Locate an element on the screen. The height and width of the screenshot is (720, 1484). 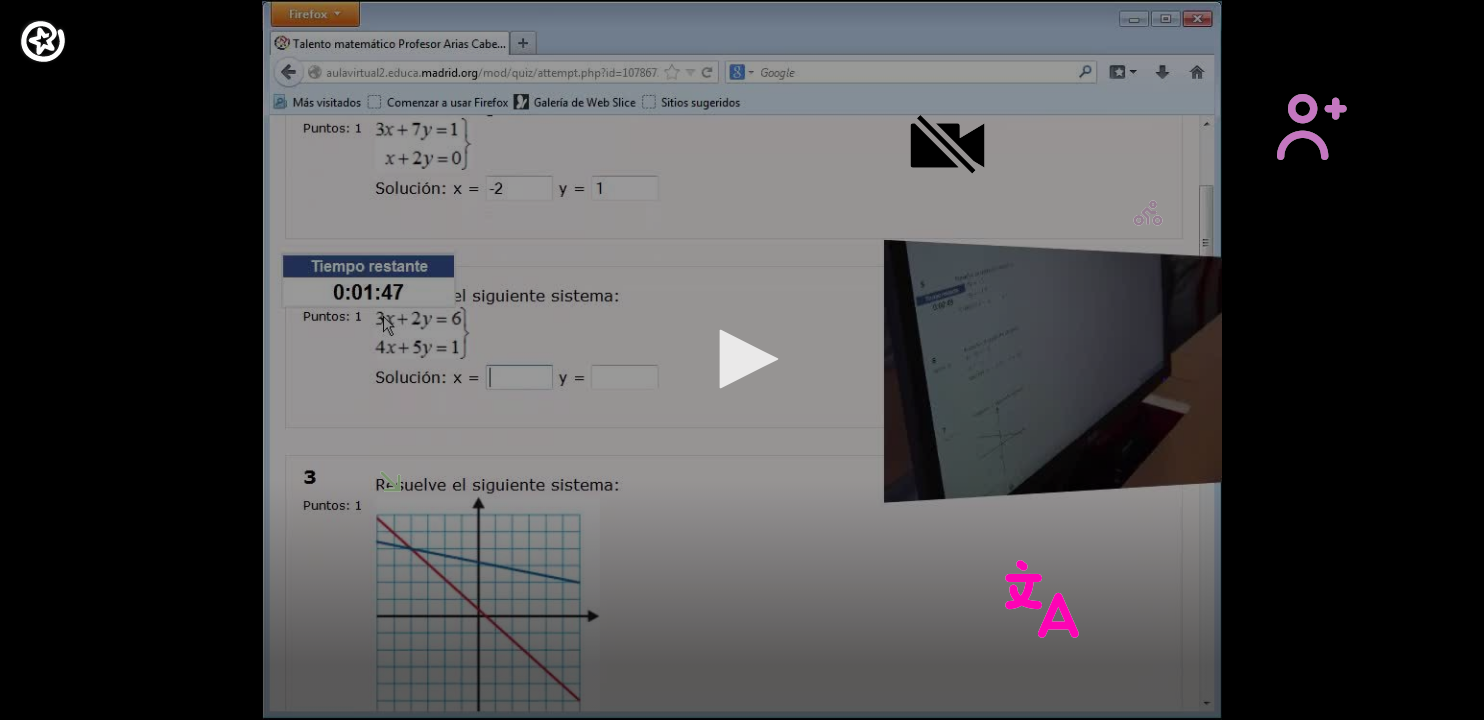
access cycling or bike-related features is located at coordinates (1148, 214).